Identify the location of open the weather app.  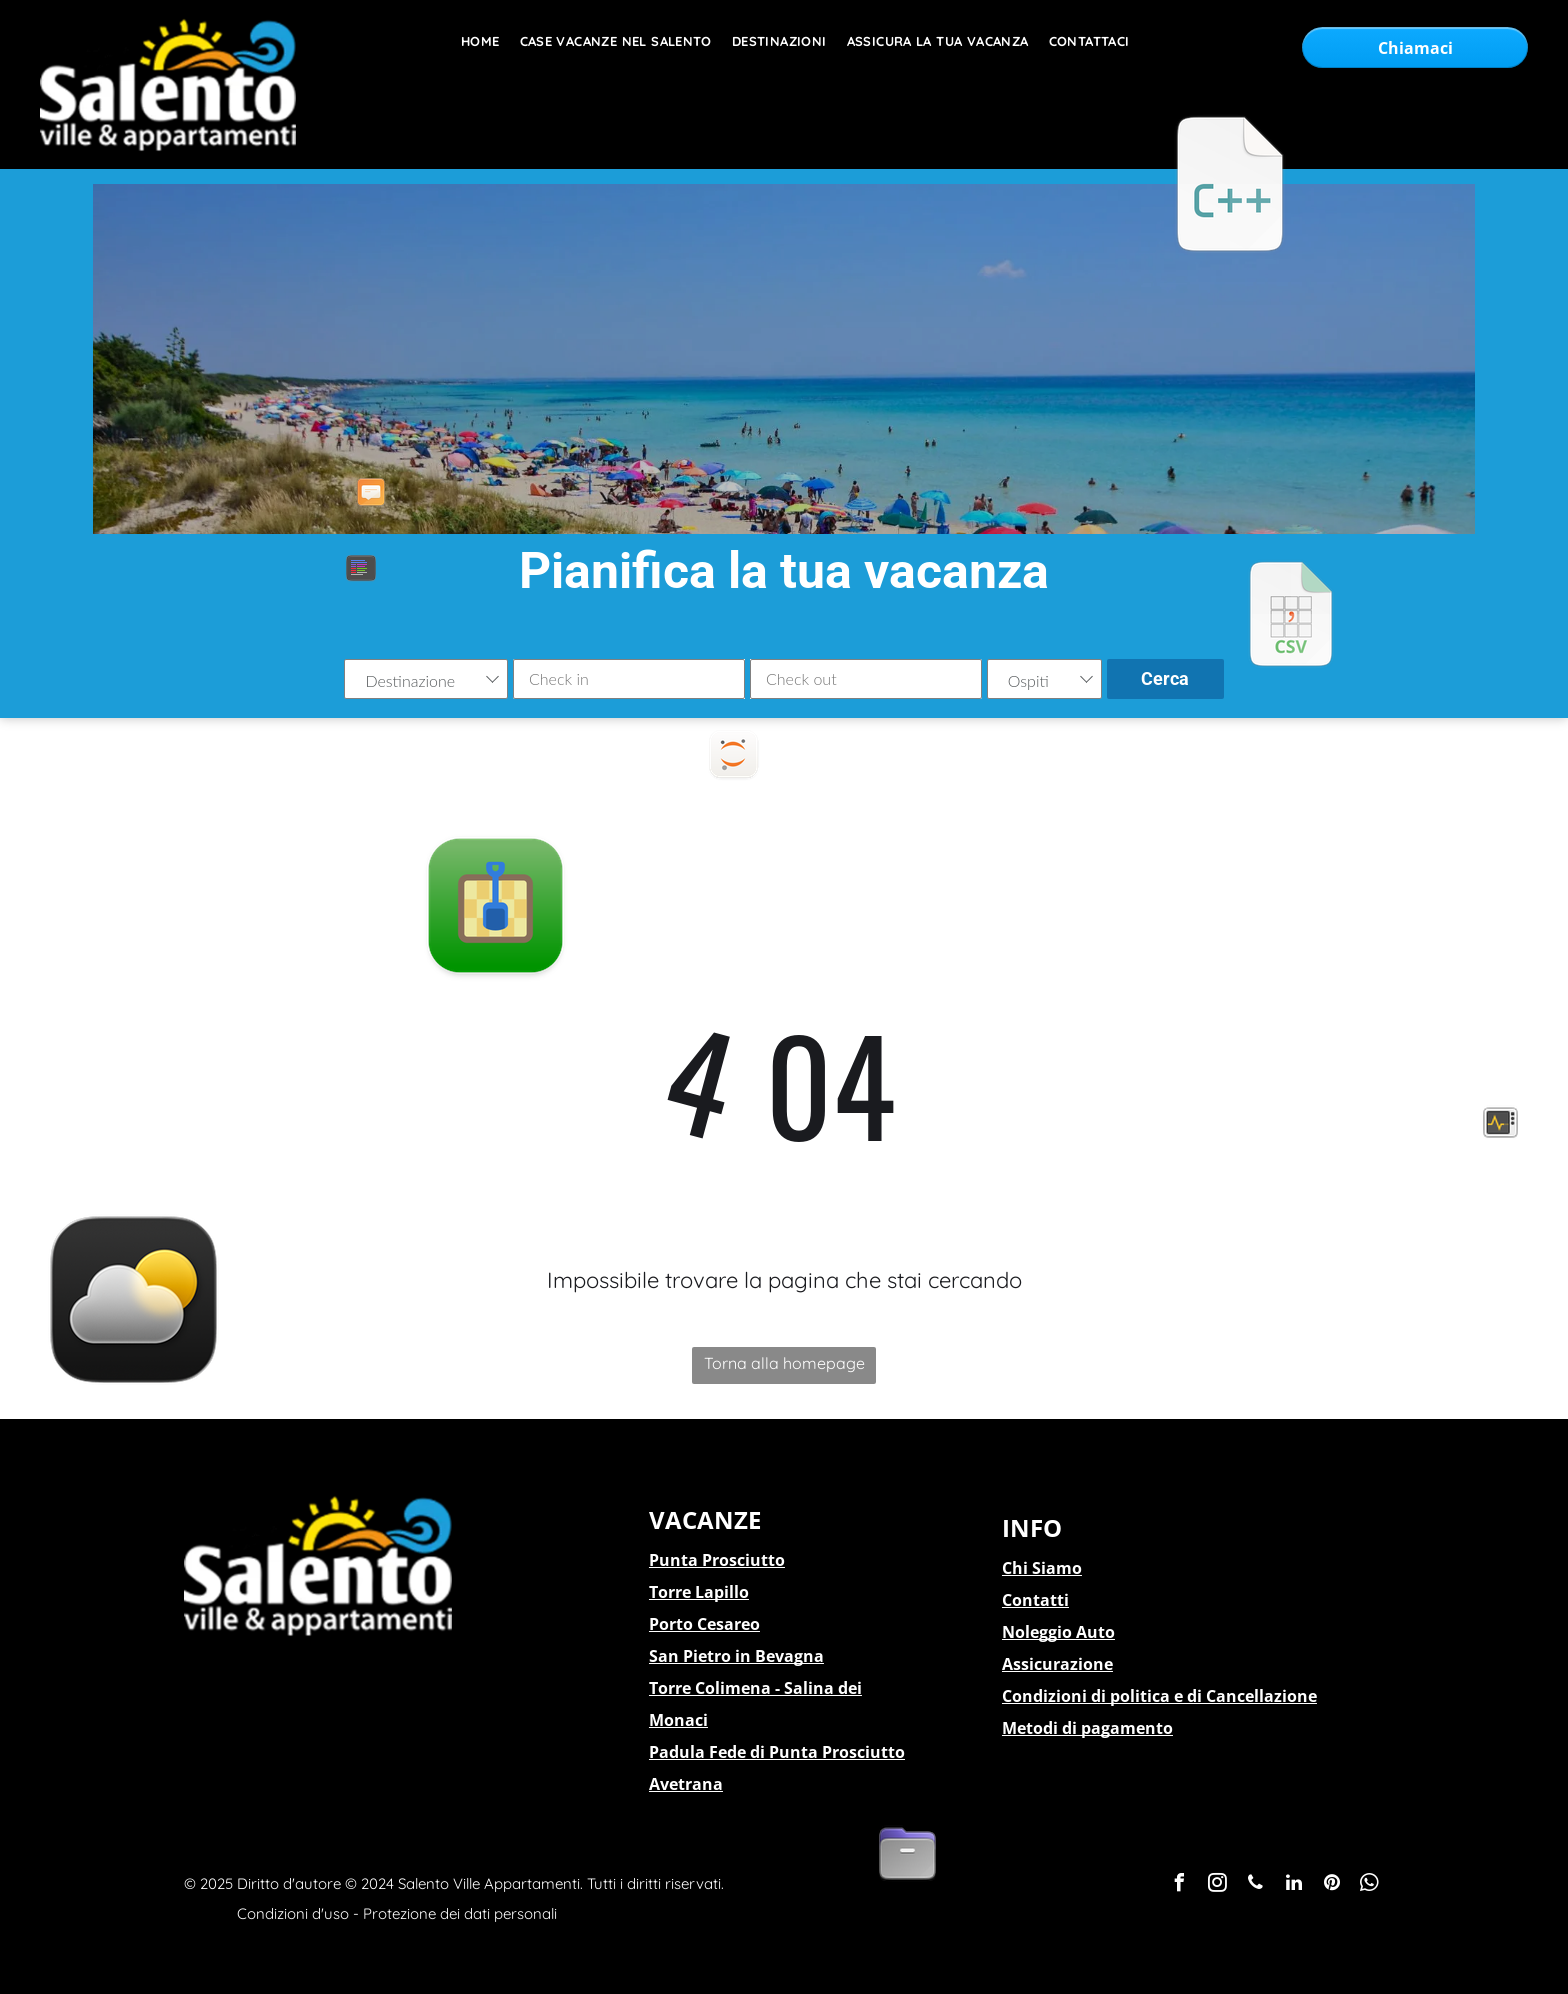
(133, 1299).